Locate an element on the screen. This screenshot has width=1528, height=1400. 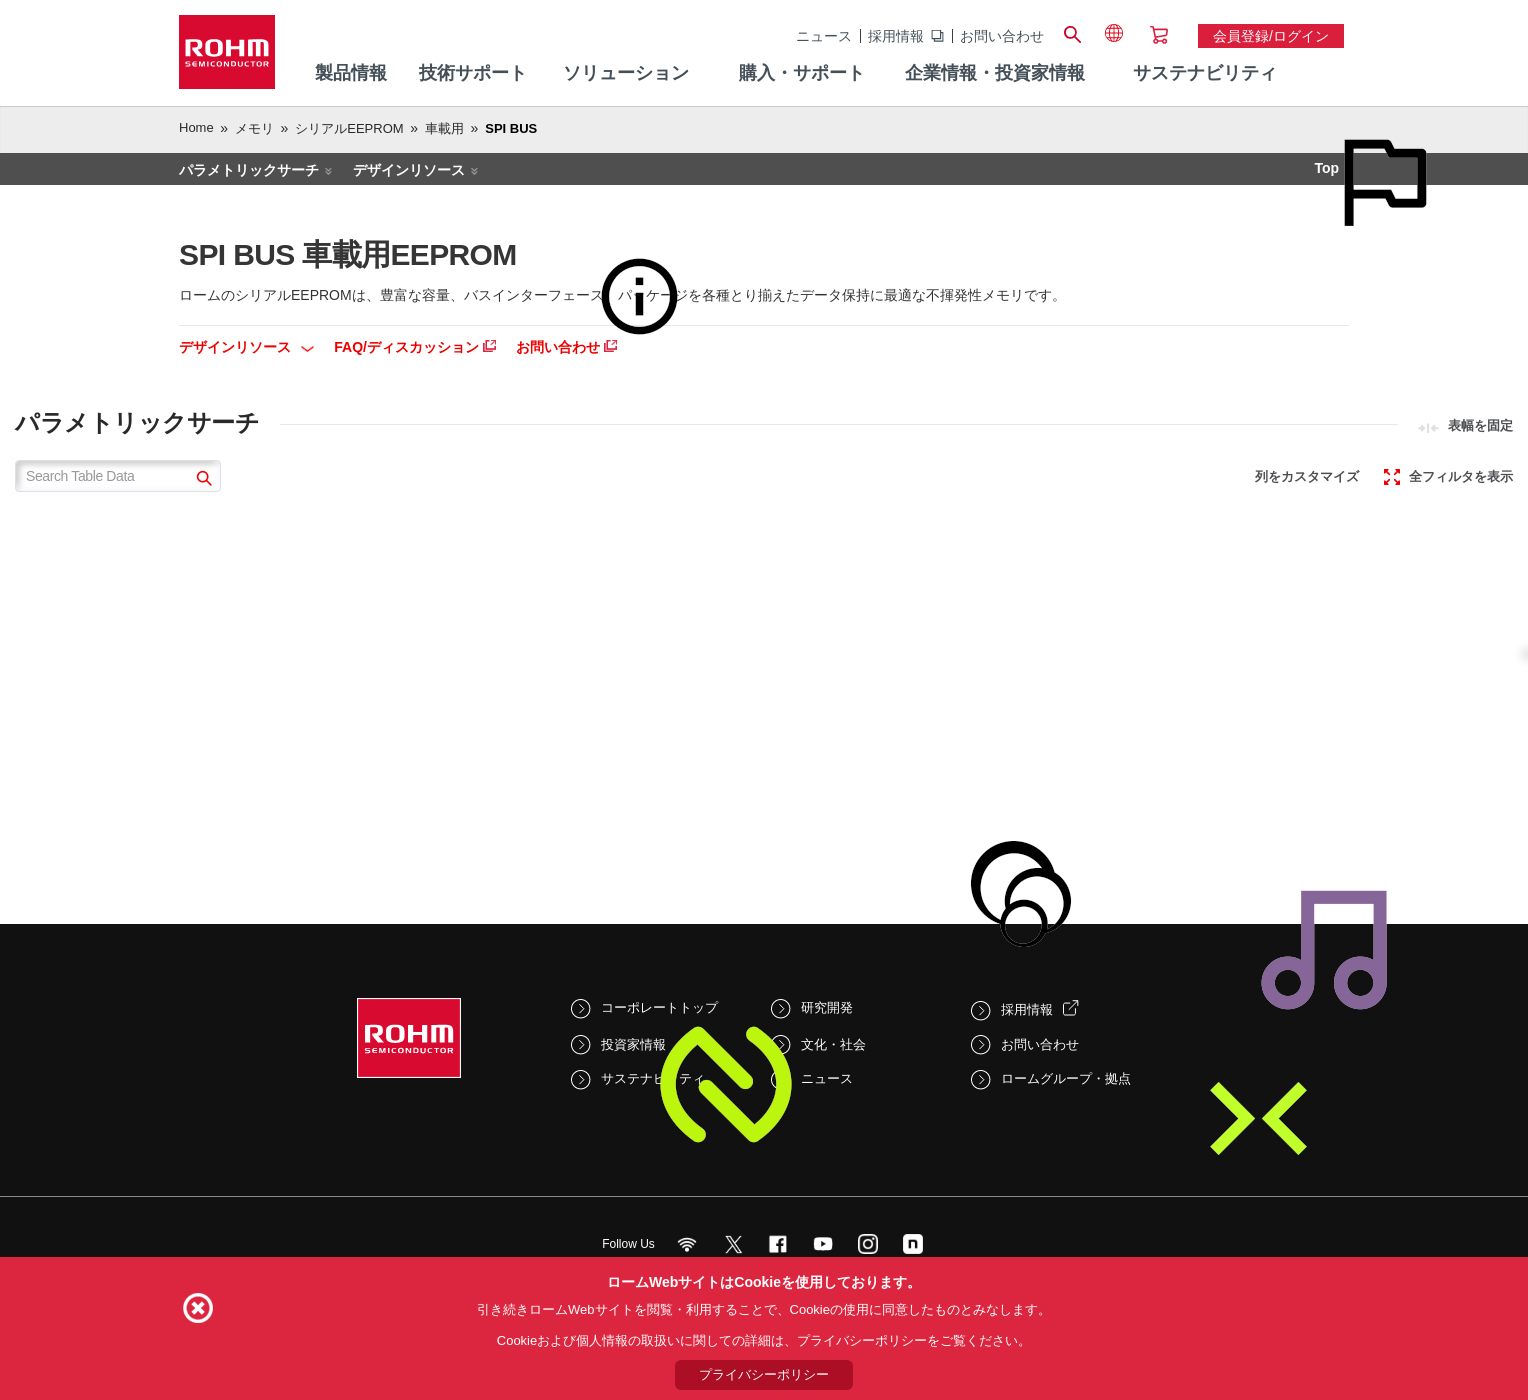
tap to enable NFC connectivity is located at coordinates (725, 1084).